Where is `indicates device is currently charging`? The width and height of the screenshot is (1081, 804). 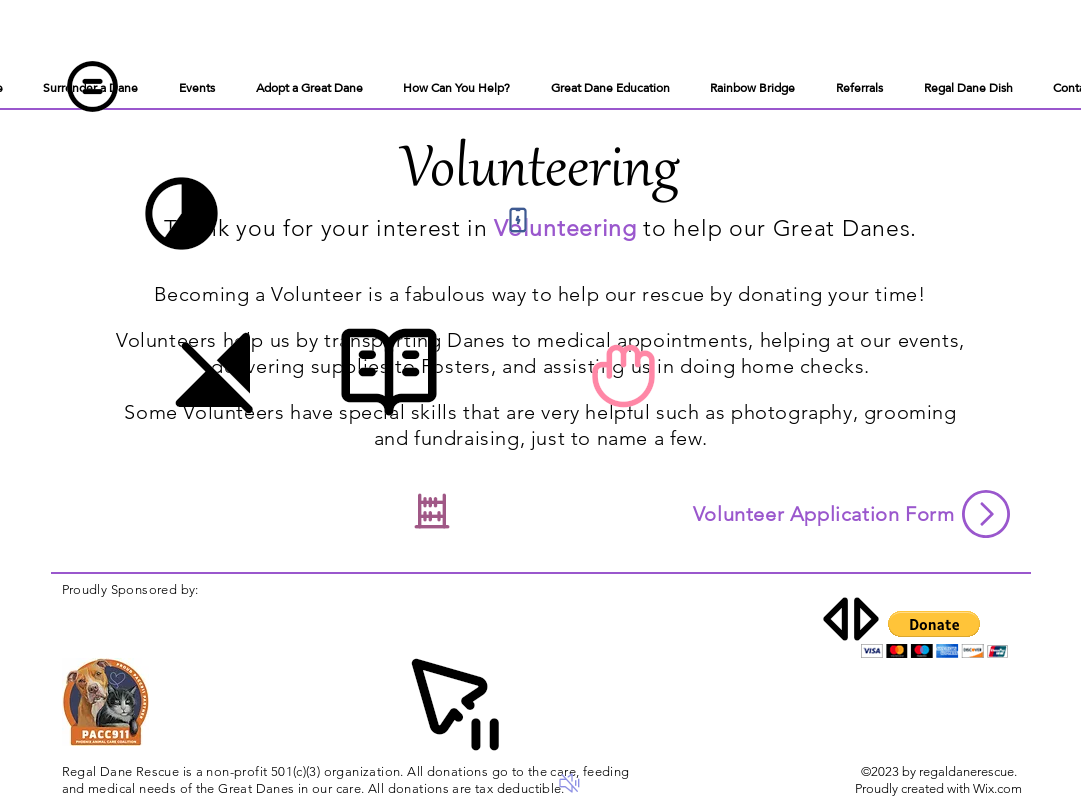
indicates device is currently charging is located at coordinates (518, 220).